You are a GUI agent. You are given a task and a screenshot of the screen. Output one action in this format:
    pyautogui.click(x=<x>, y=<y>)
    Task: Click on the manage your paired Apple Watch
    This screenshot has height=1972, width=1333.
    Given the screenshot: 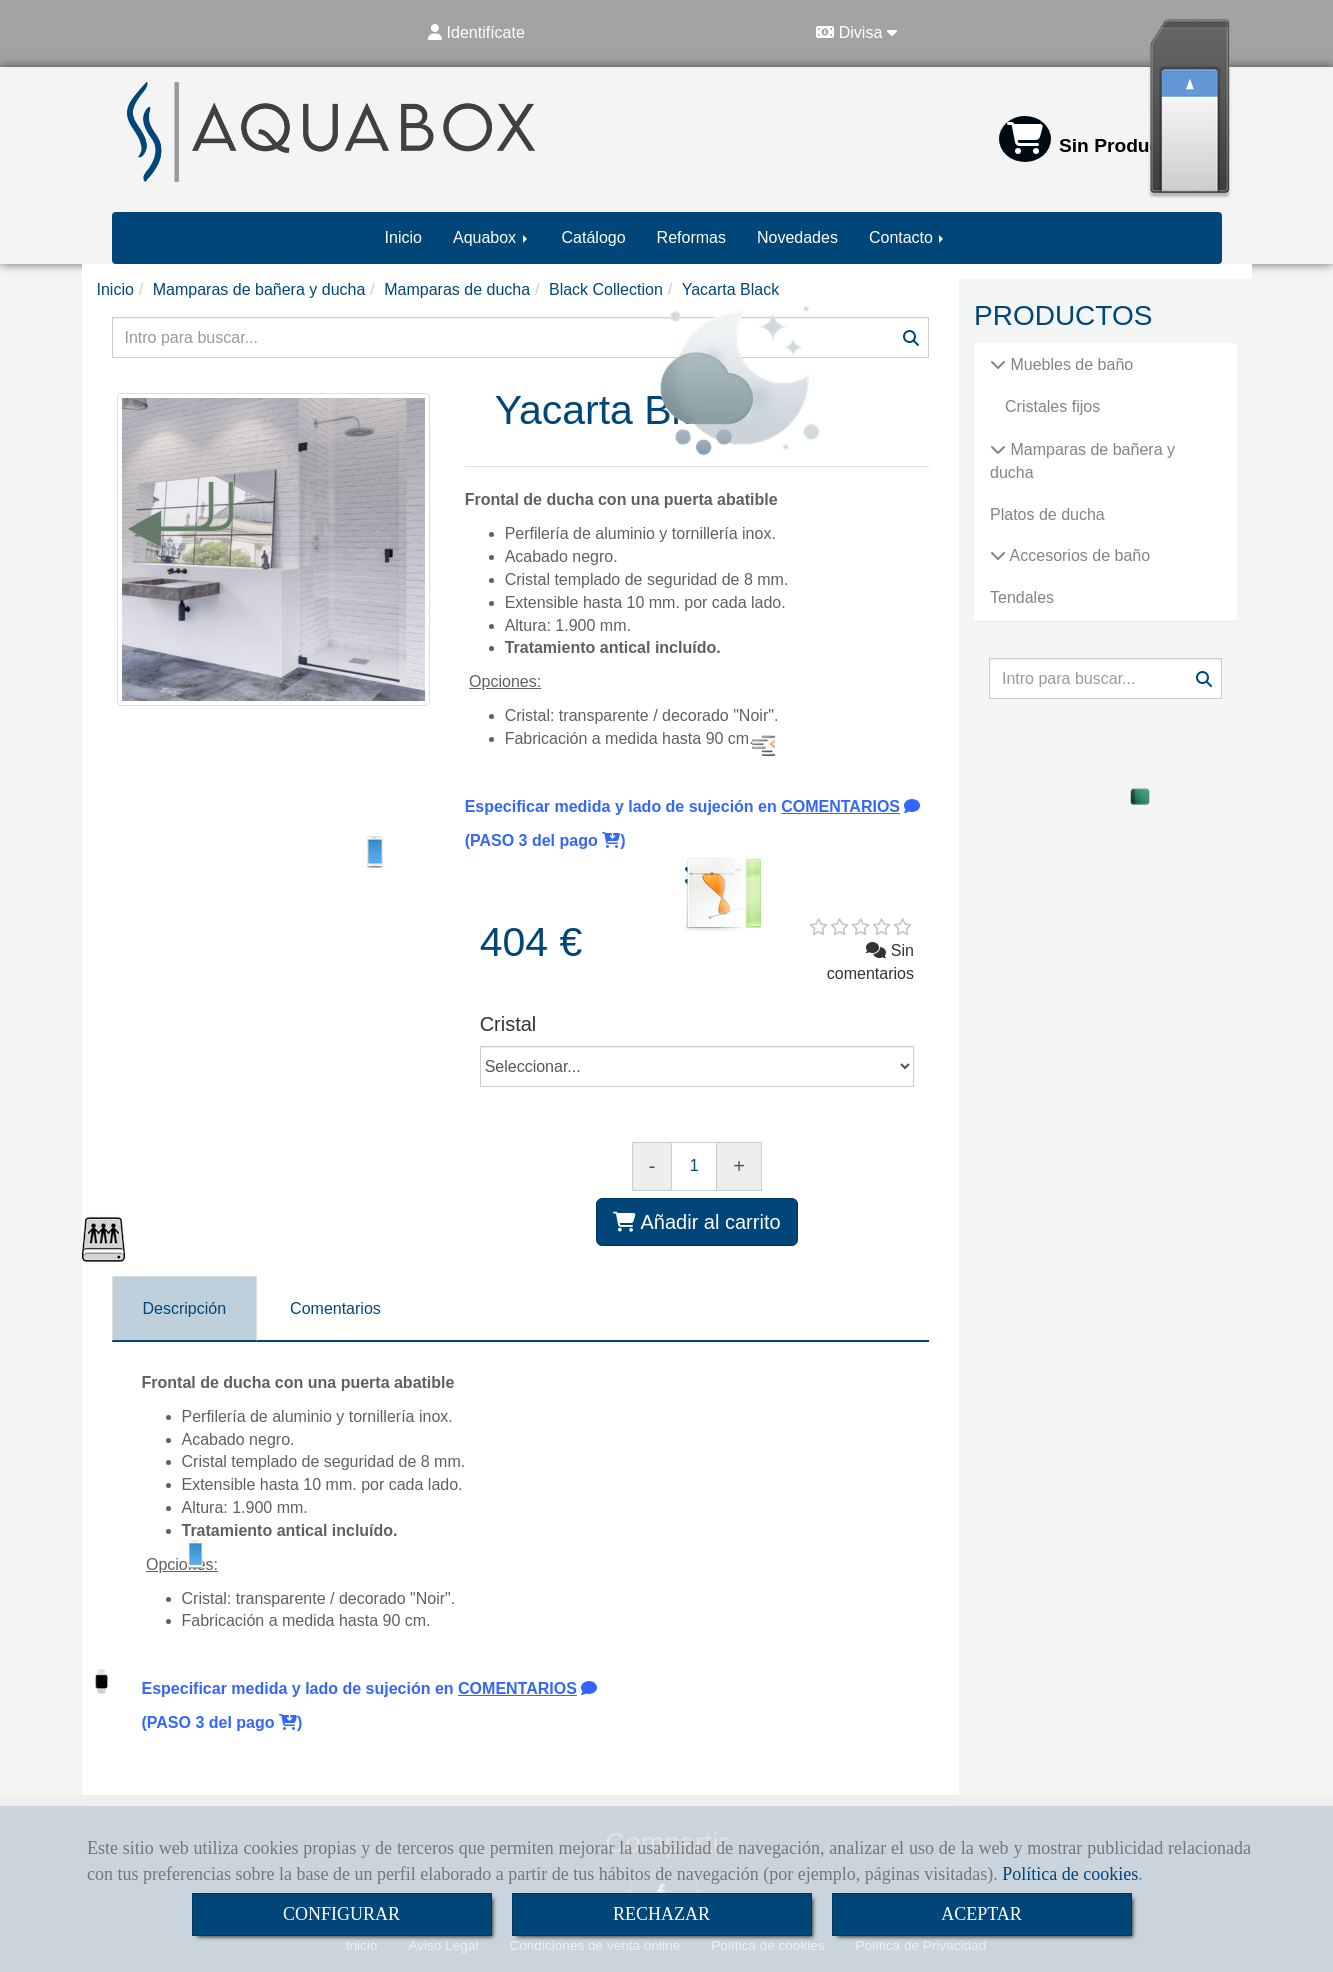 What is the action you would take?
    pyautogui.click(x=101, y=1681)
    